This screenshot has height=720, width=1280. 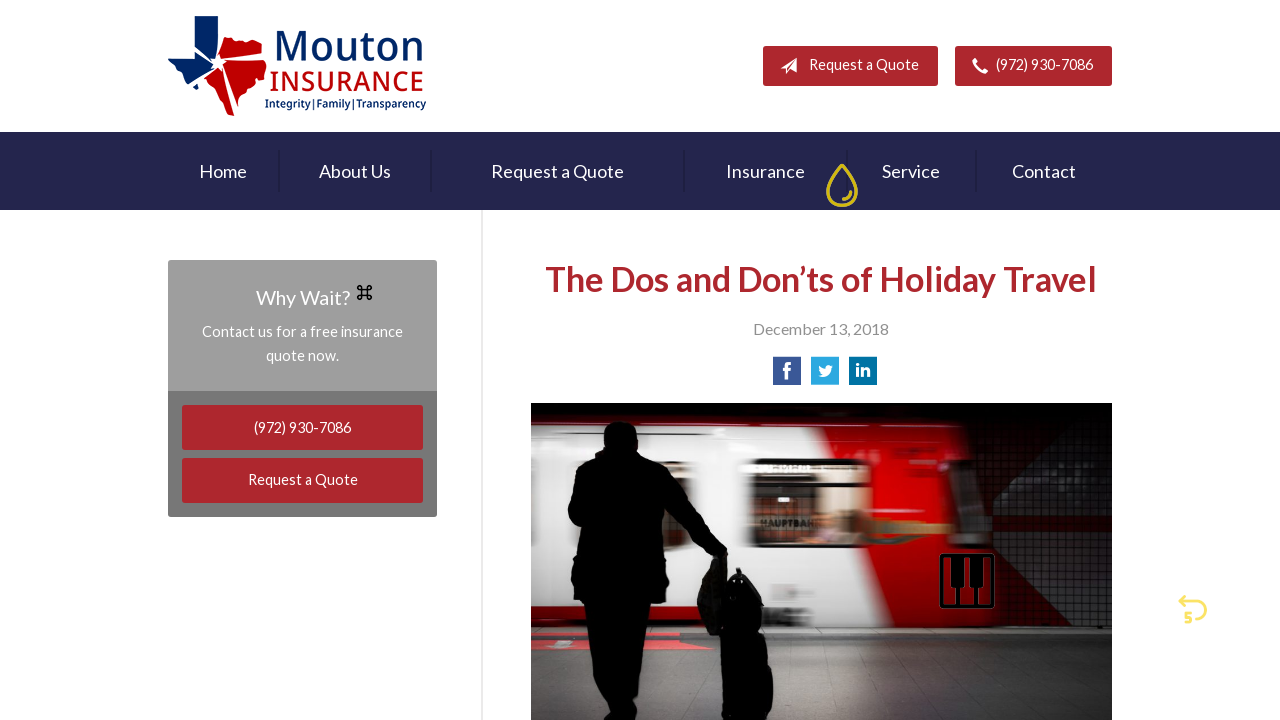 I want to click on execute a keyboard shortcut or command, so click(x=364, y=292).